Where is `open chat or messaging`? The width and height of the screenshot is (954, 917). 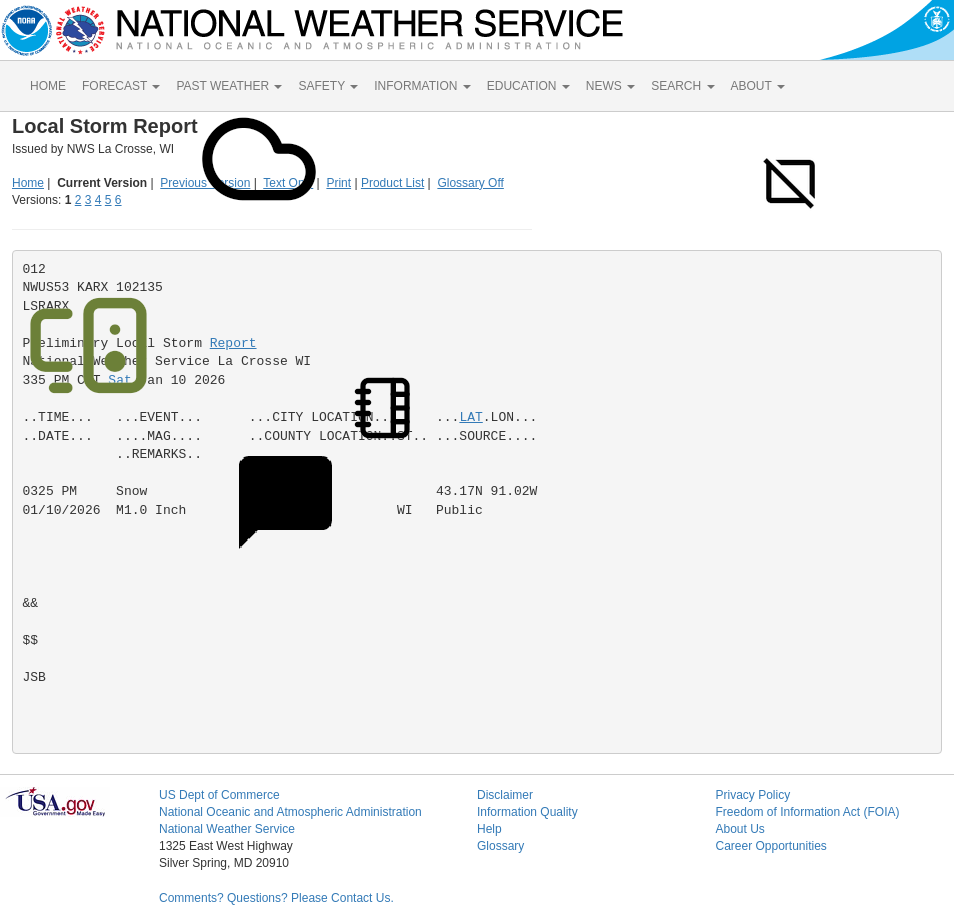 open chat or messaging is located at coordinates (285, 502).